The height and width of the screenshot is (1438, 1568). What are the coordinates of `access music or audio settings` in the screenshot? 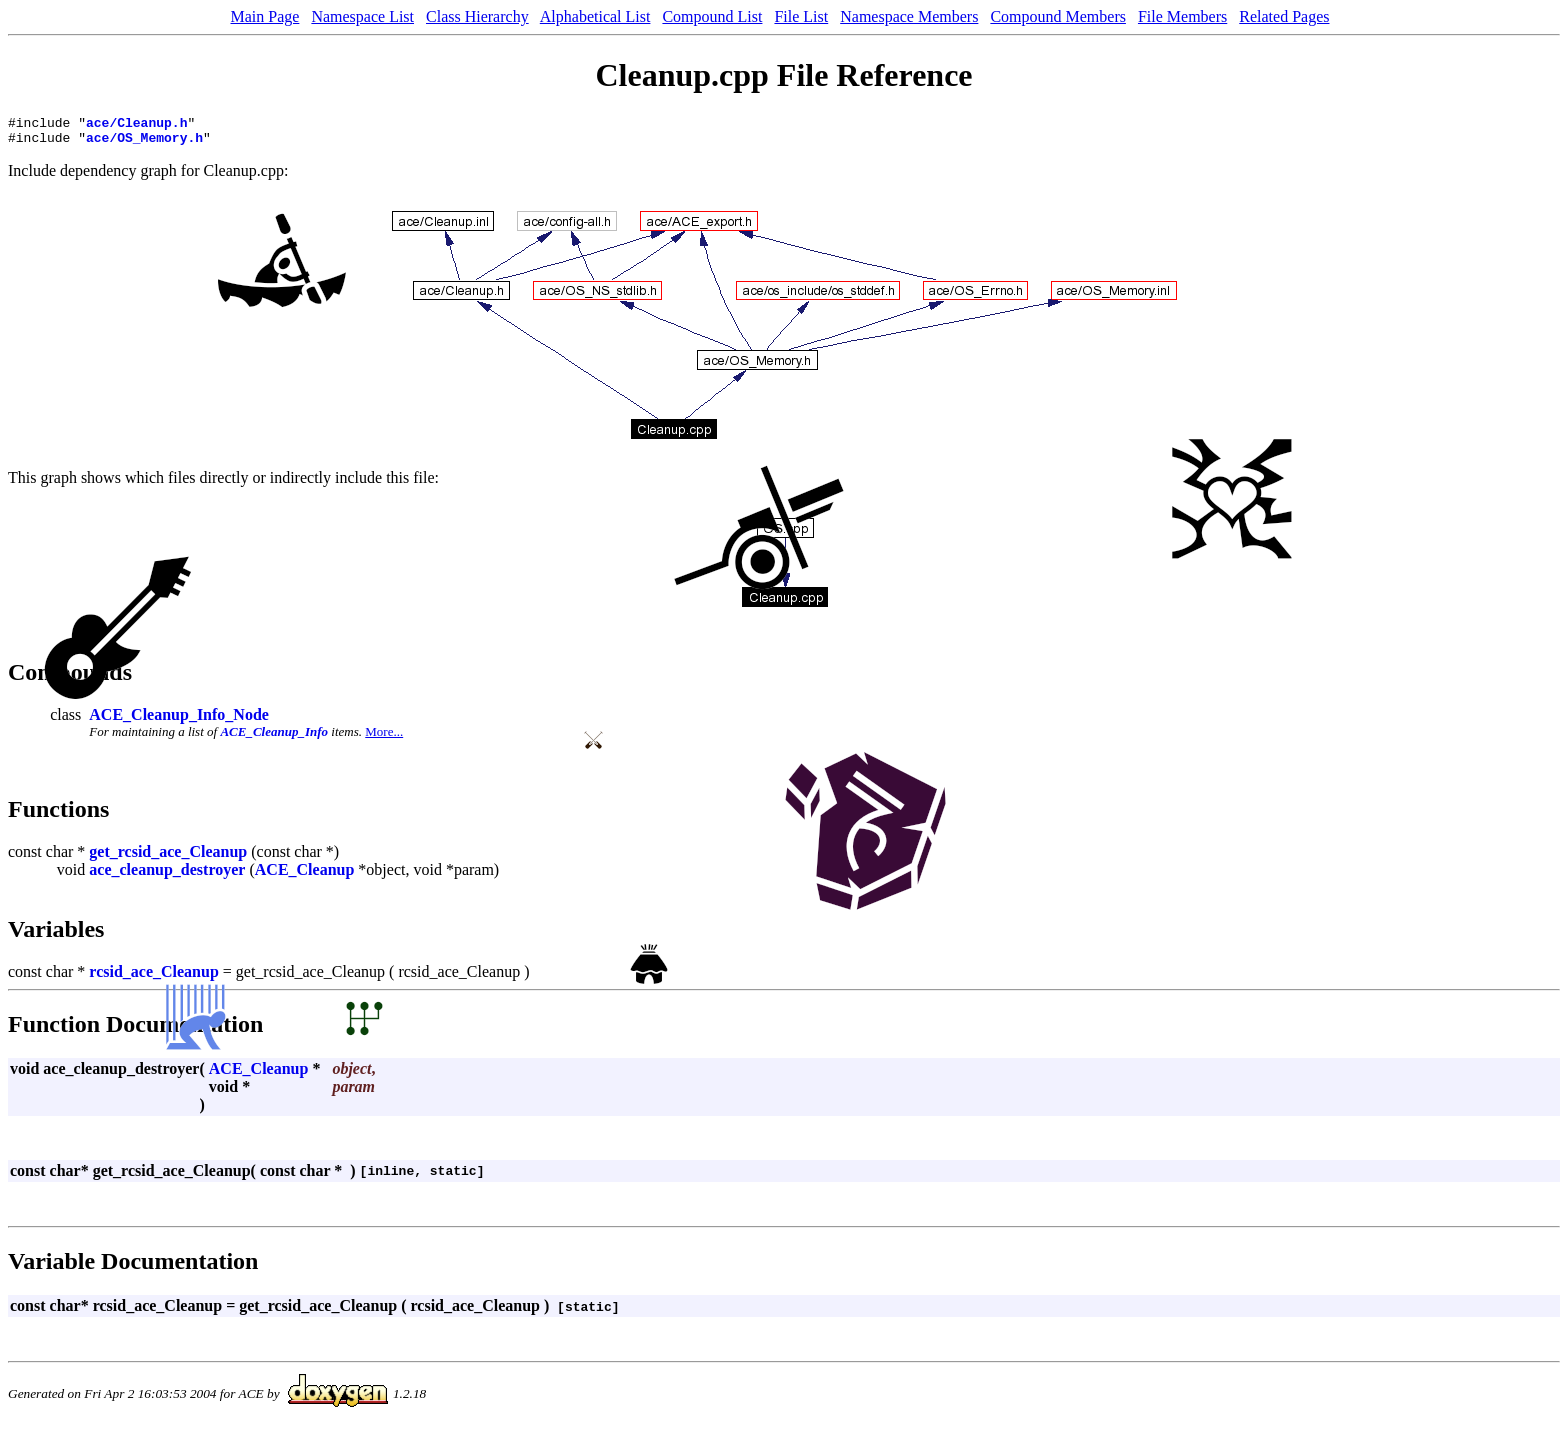 It's located at (117, 628).